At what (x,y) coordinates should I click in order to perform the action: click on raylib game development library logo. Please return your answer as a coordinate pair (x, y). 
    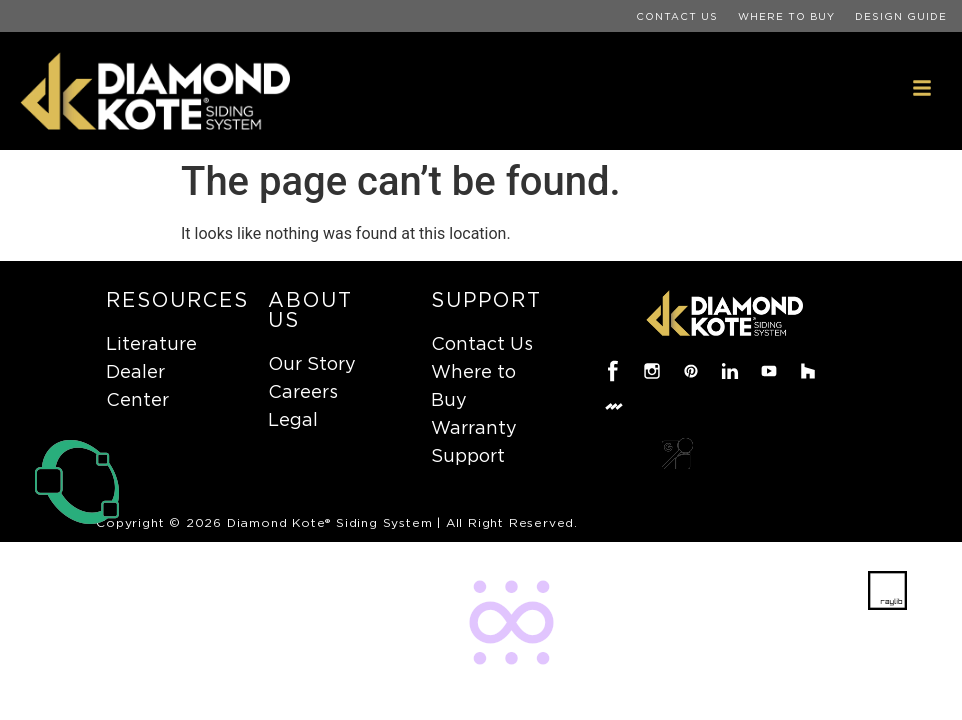
    Looking at the image, I should click on (887, 590).